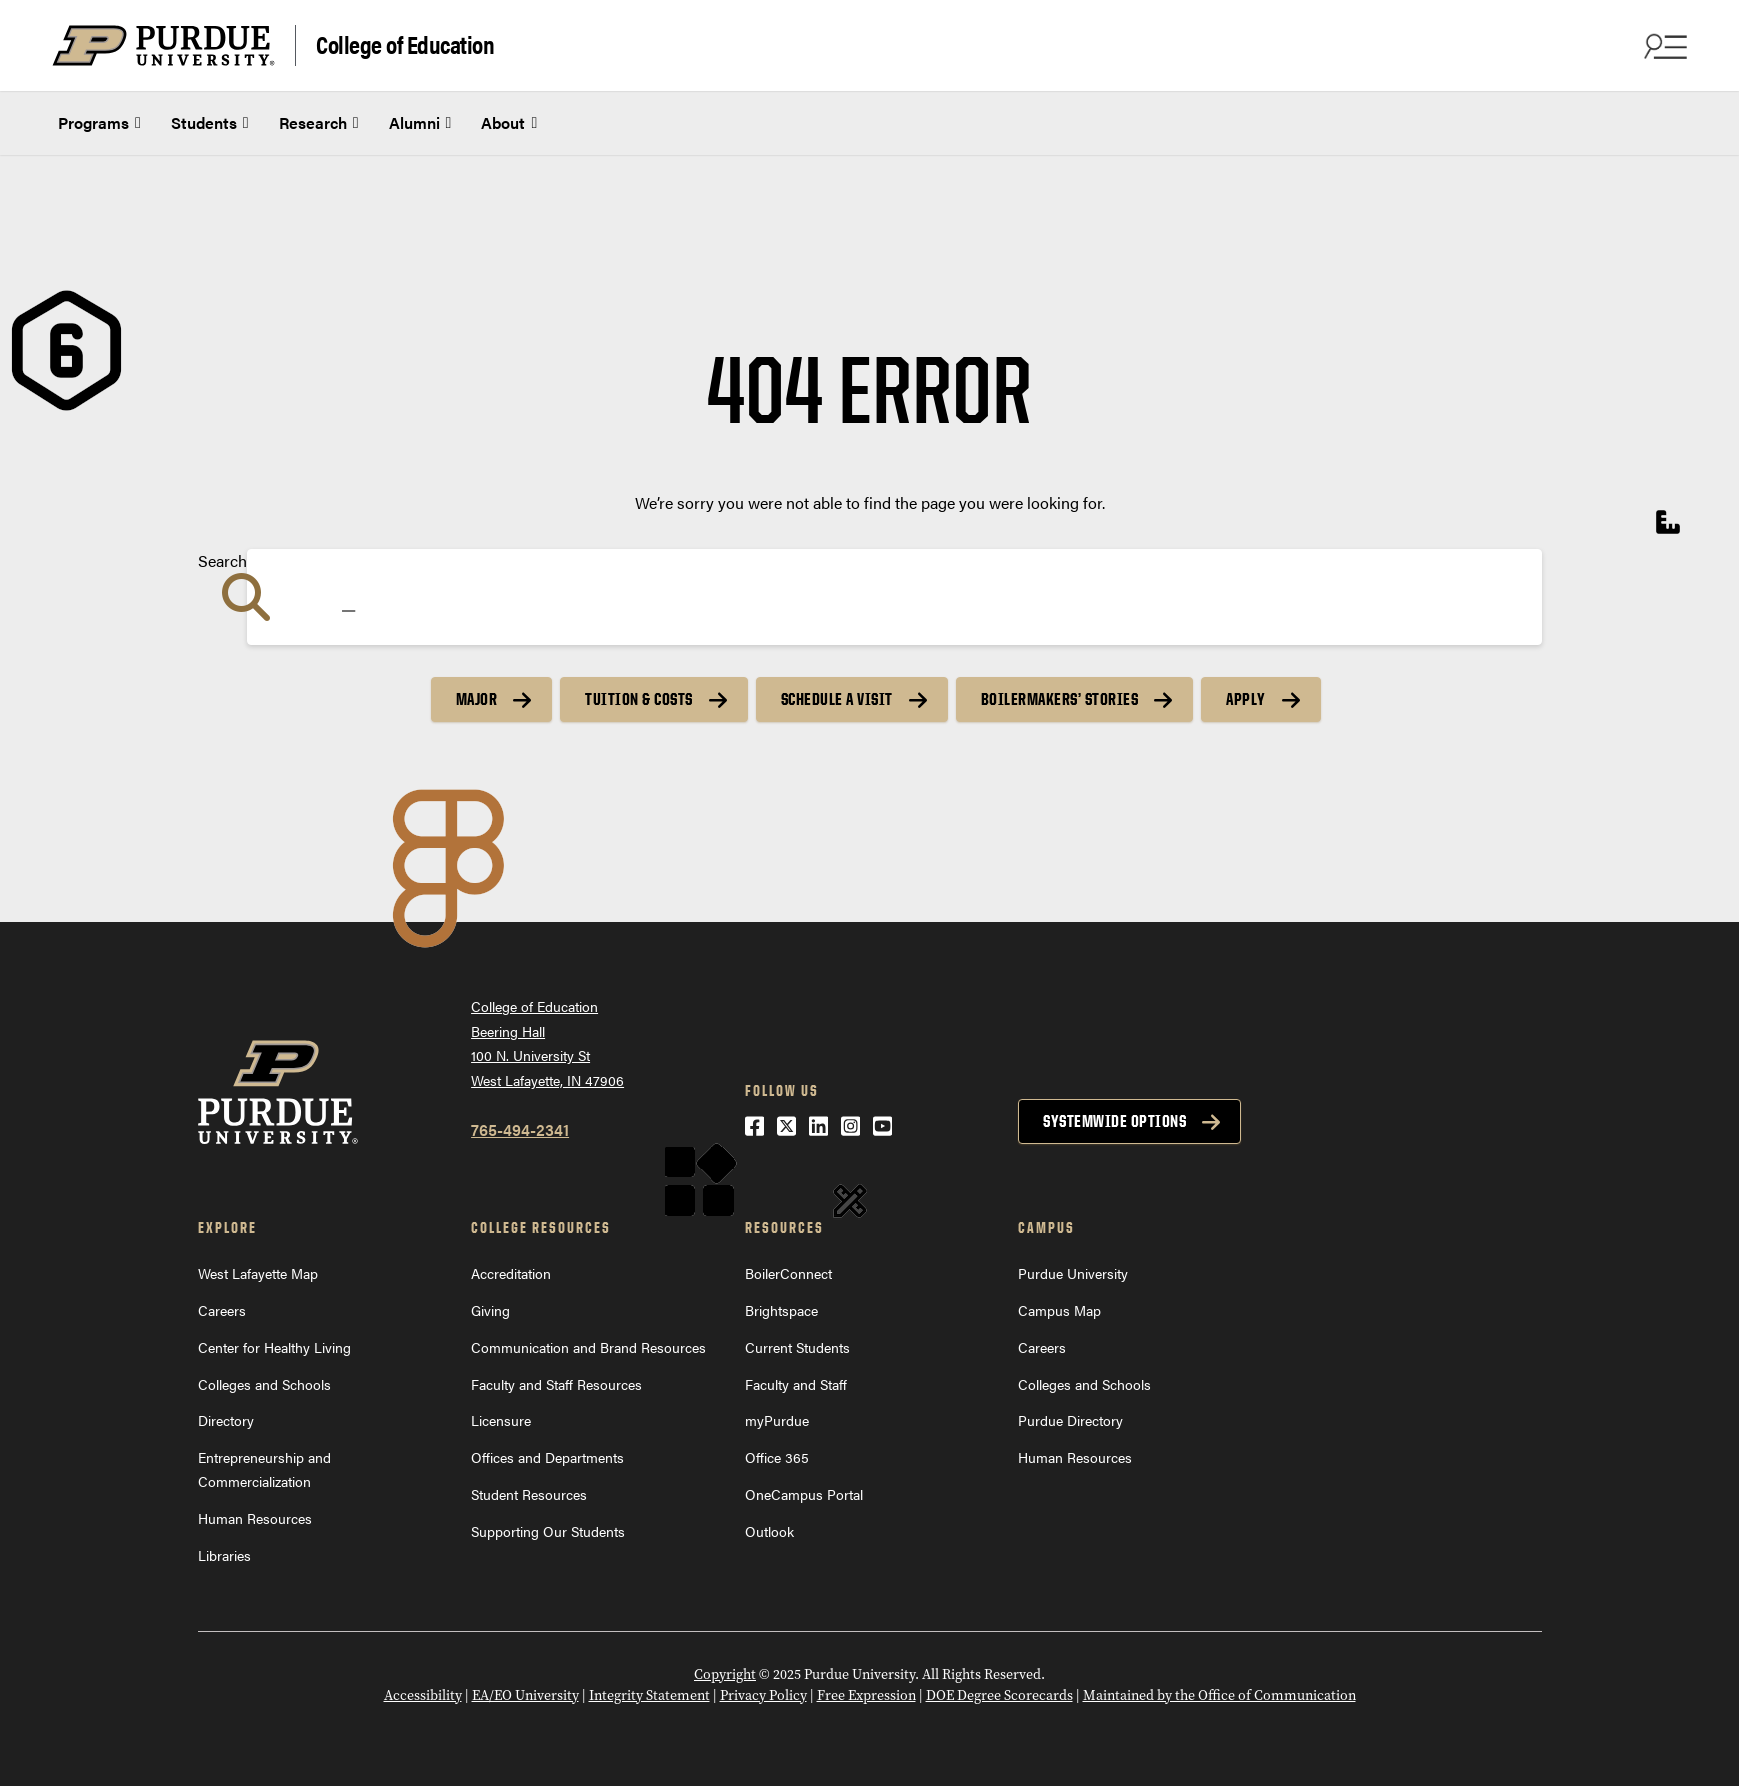 The height and width of the screenshot is (1786, 1739). Describe the element at coordinates (1668, 522) in the screenshot. I see `access measurement tools` at that location.